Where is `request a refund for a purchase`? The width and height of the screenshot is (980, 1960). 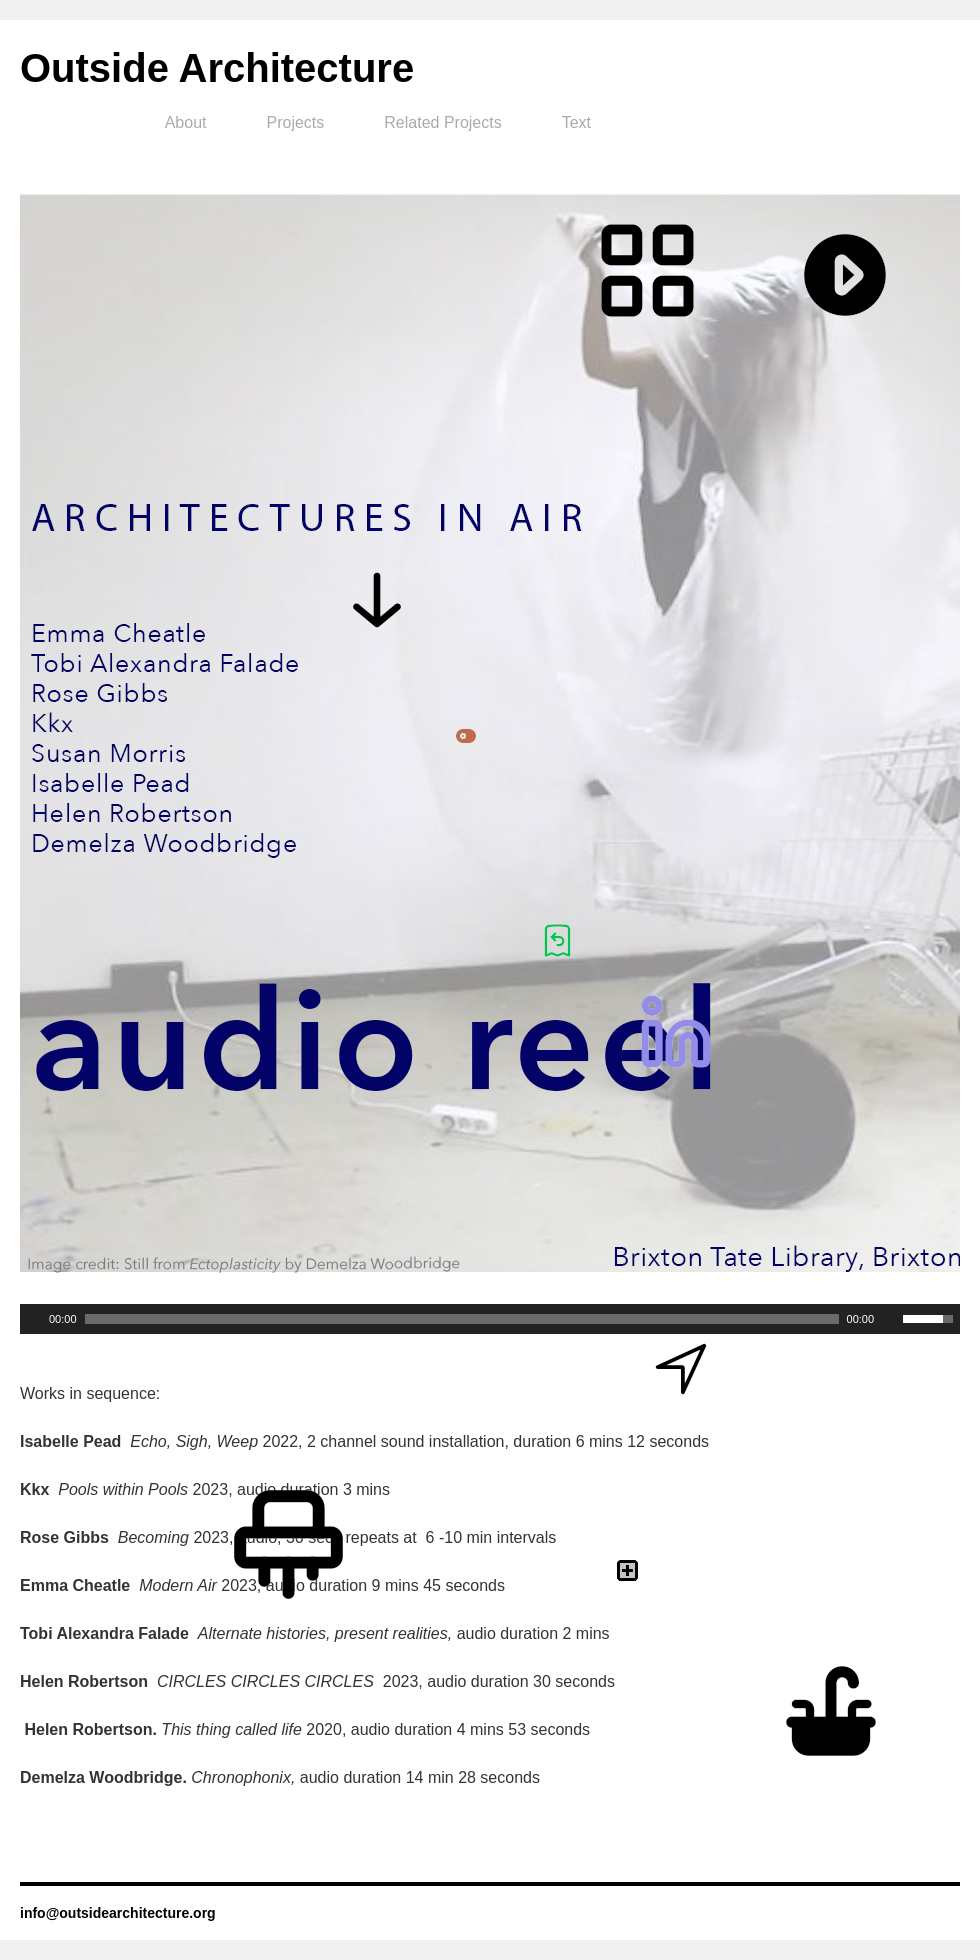
request a refund for a purchase is located at coordinates (557, 940).